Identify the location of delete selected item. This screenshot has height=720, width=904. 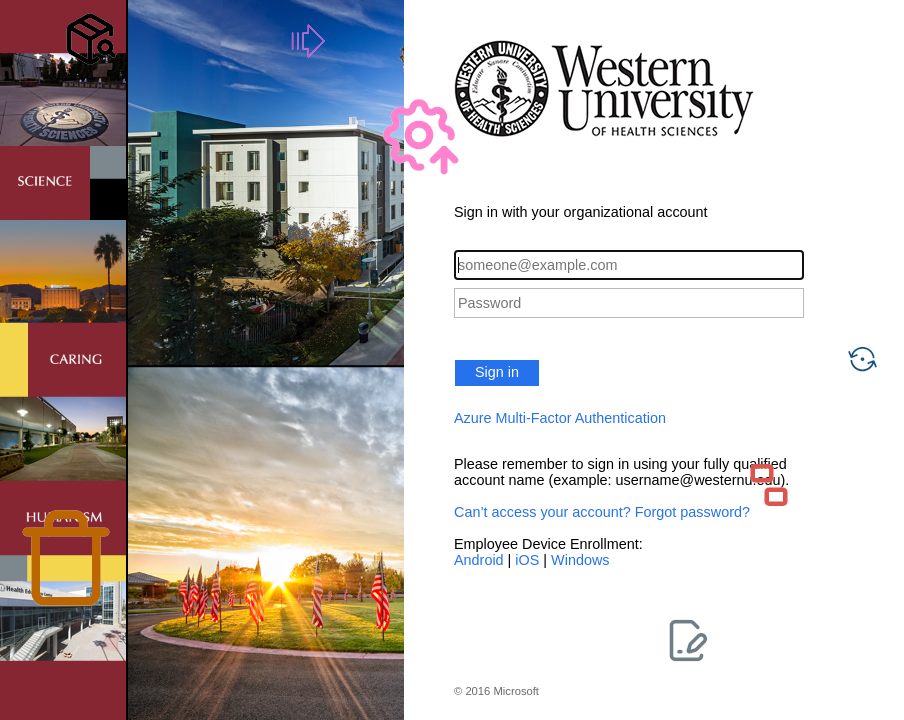
(66, 558).